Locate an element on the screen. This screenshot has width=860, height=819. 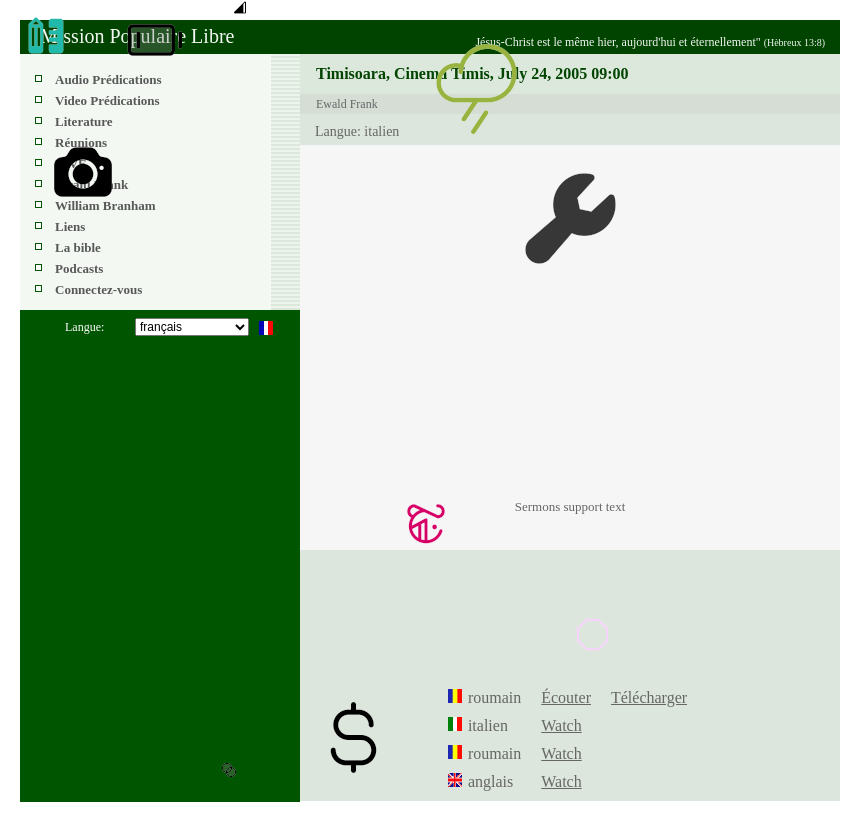
indicates rainy weather conditions is located at coordinates (476, 87).